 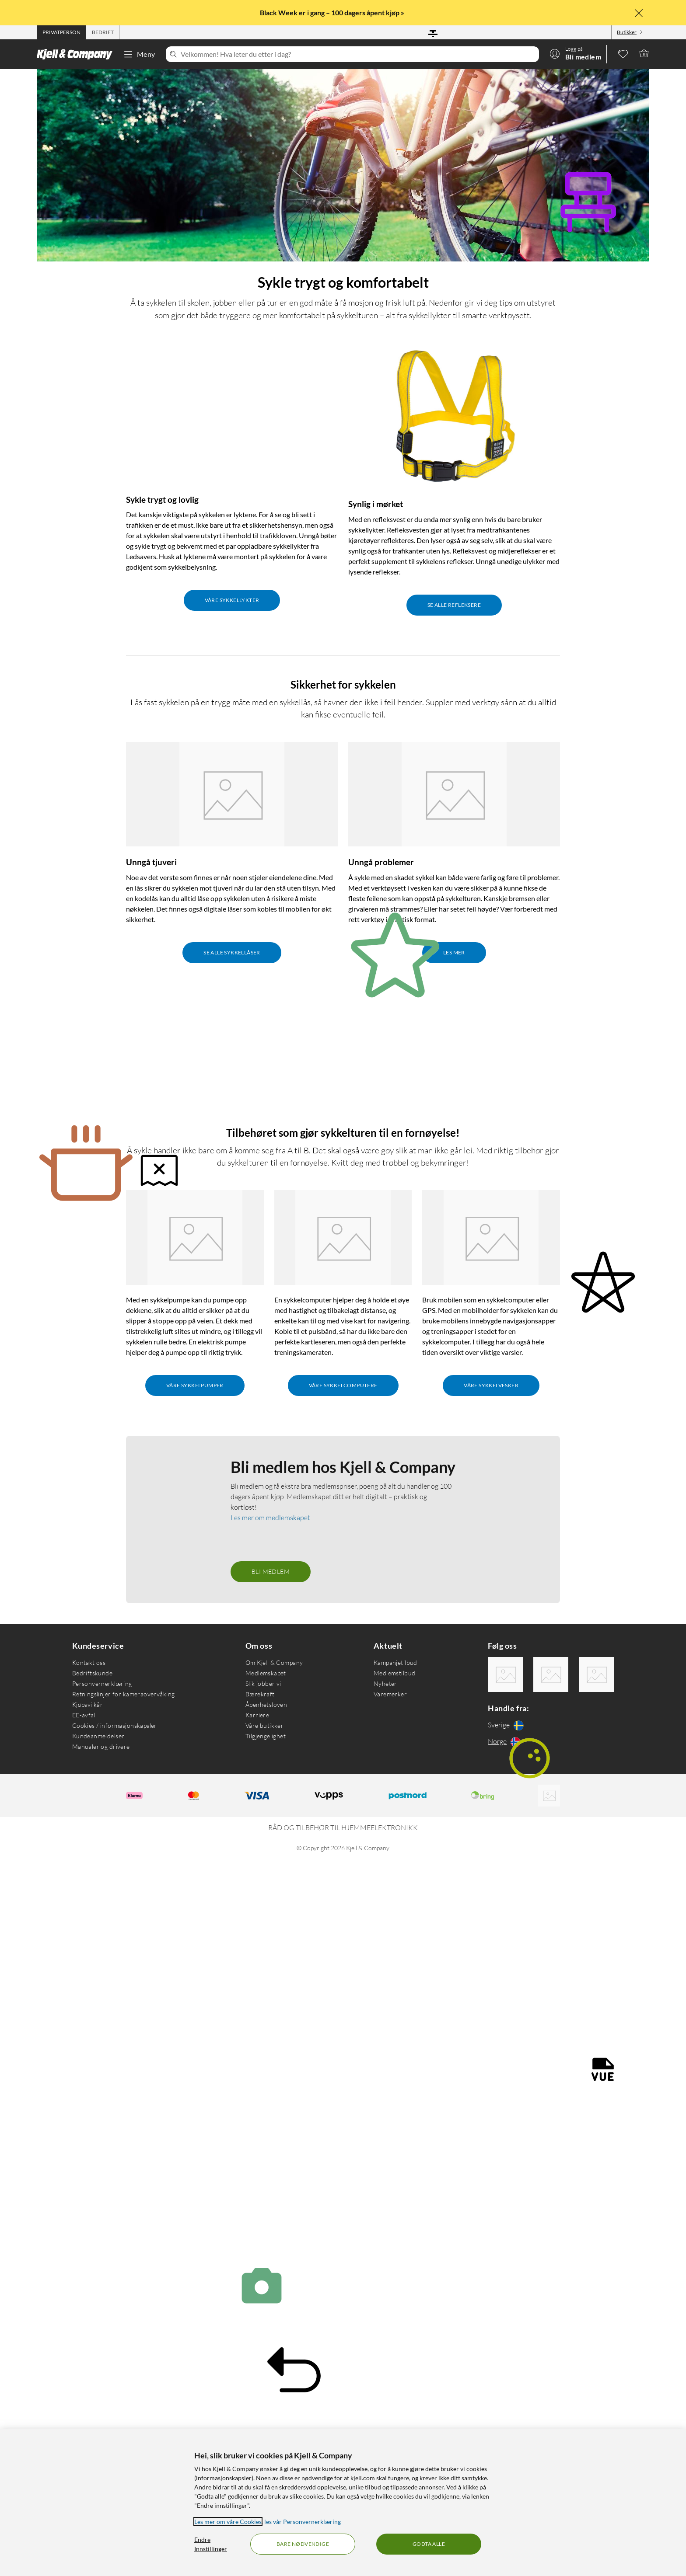 What do you see at coordinates (294, 2372) in the screenshot?
I see `undo previous action` at bounding box center [294, 2372].